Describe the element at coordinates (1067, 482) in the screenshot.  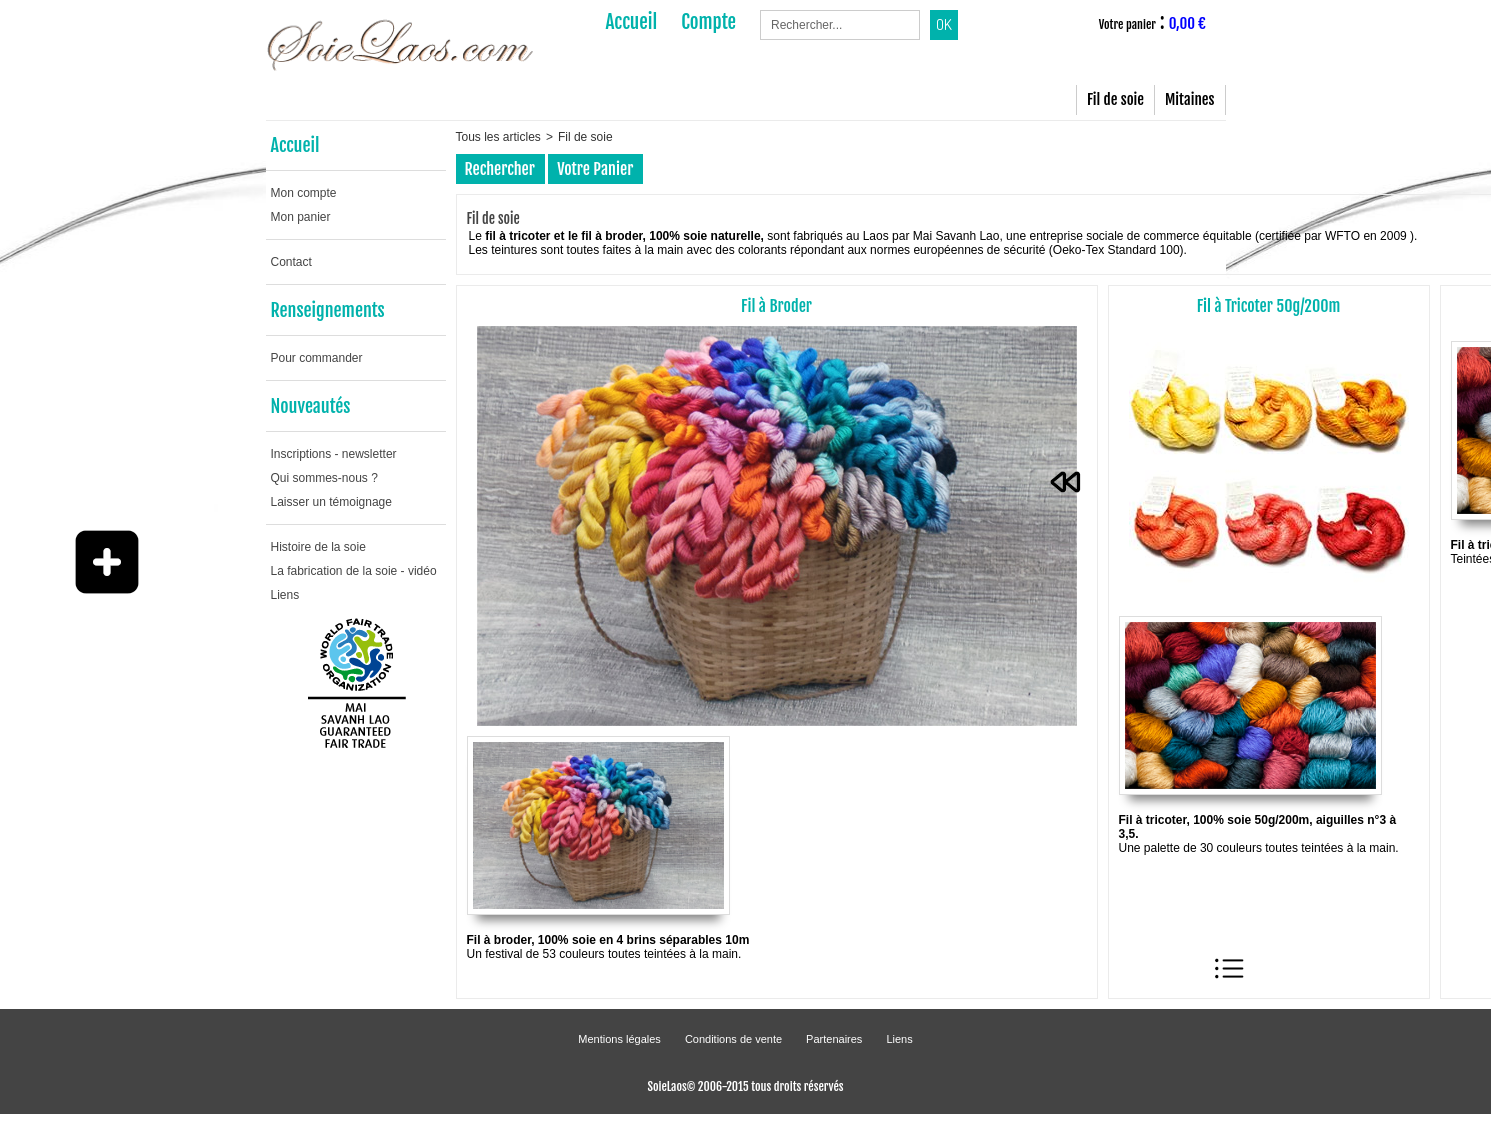
I see `rewind or skip backward in media playback` at that location.